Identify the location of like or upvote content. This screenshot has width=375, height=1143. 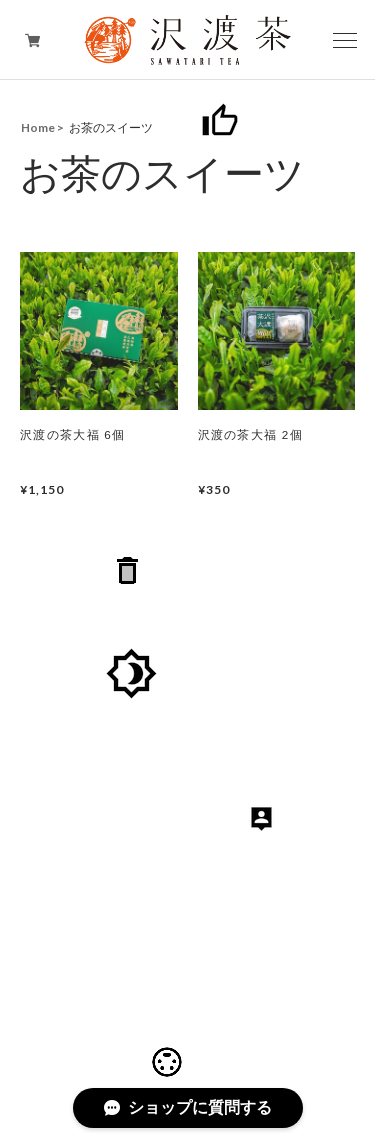
(220, 121).